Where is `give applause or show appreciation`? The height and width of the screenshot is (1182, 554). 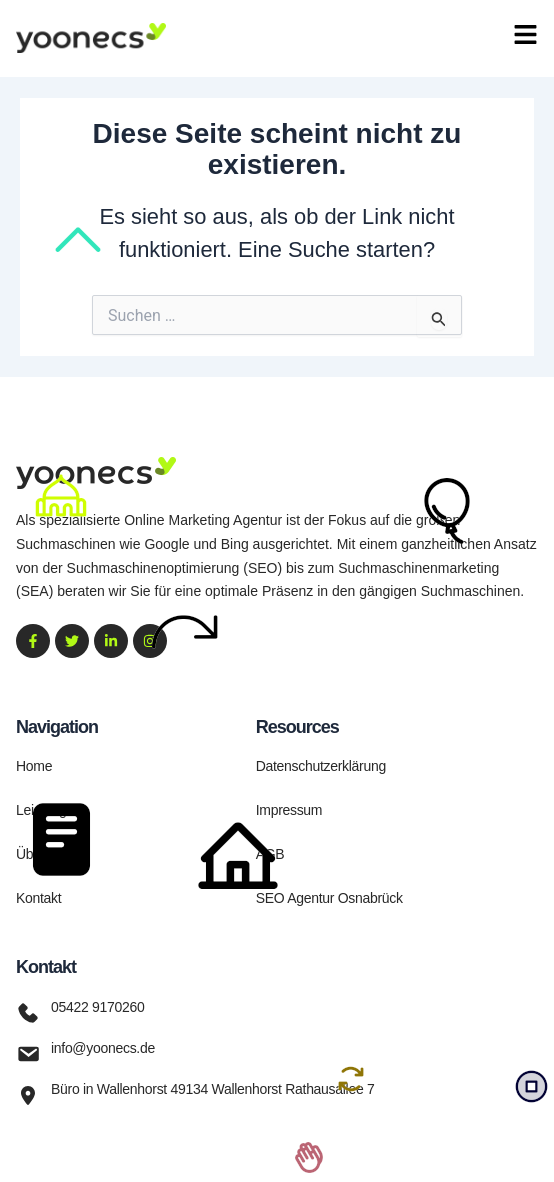 give applause or show appreciation is located at coordinates (309, 1157).